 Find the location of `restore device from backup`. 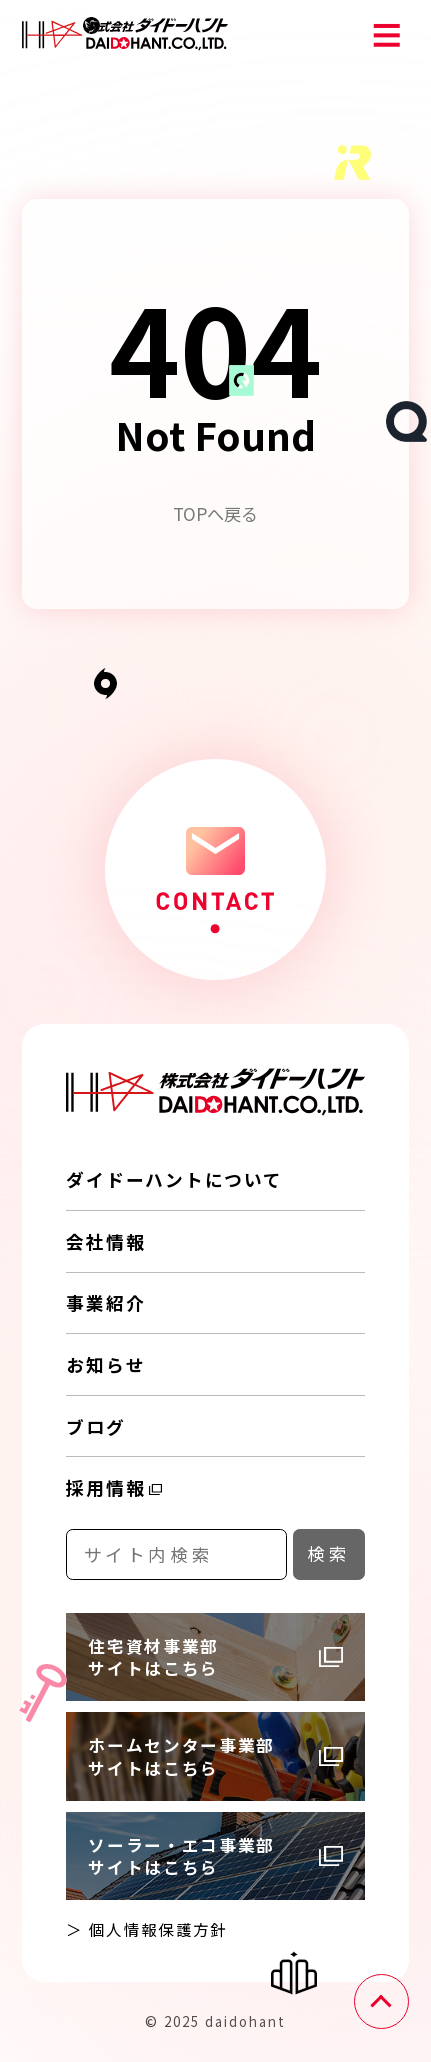

restore device from backup is located at coordinates (241, 380).